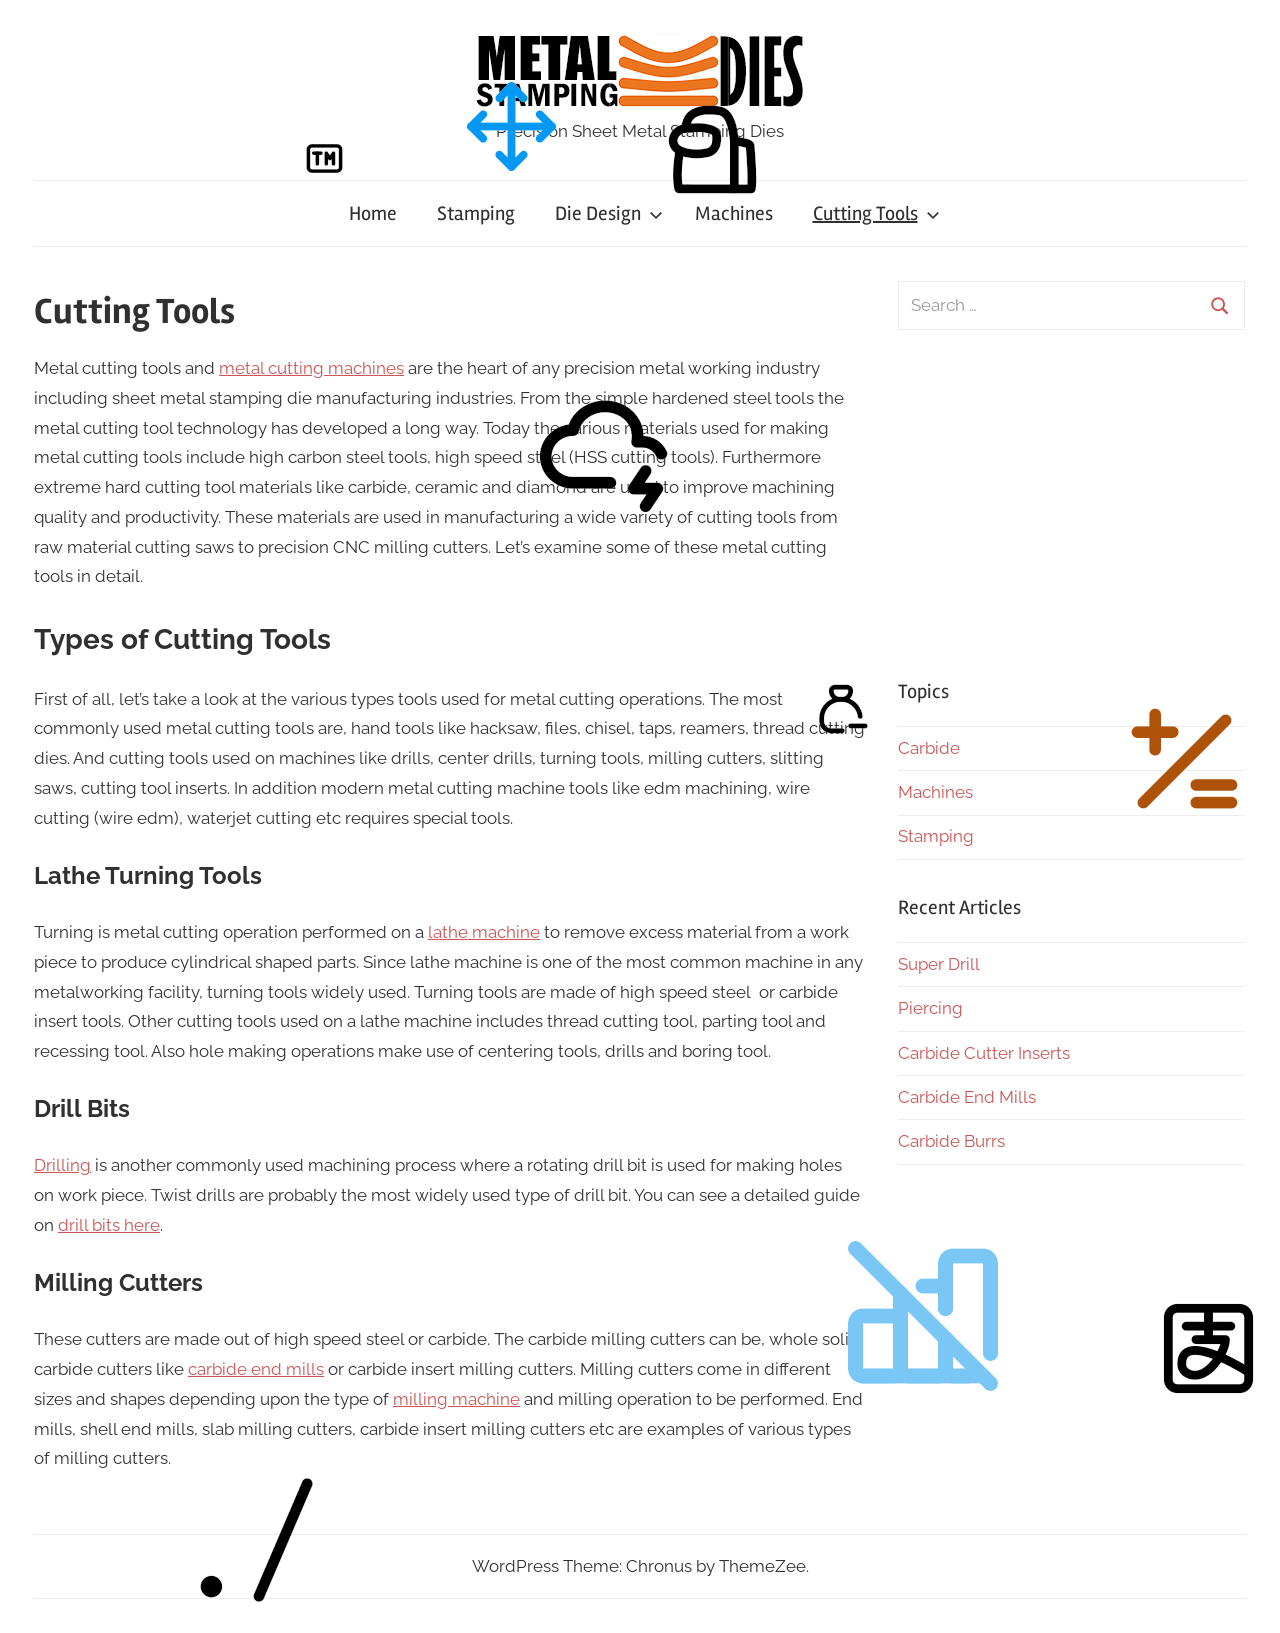 This screenshot has width=1280, height=1633. Describe the element at coordinates (1184, 761) in the screenshot. I see `toggle between addition and equals operations` at that location.